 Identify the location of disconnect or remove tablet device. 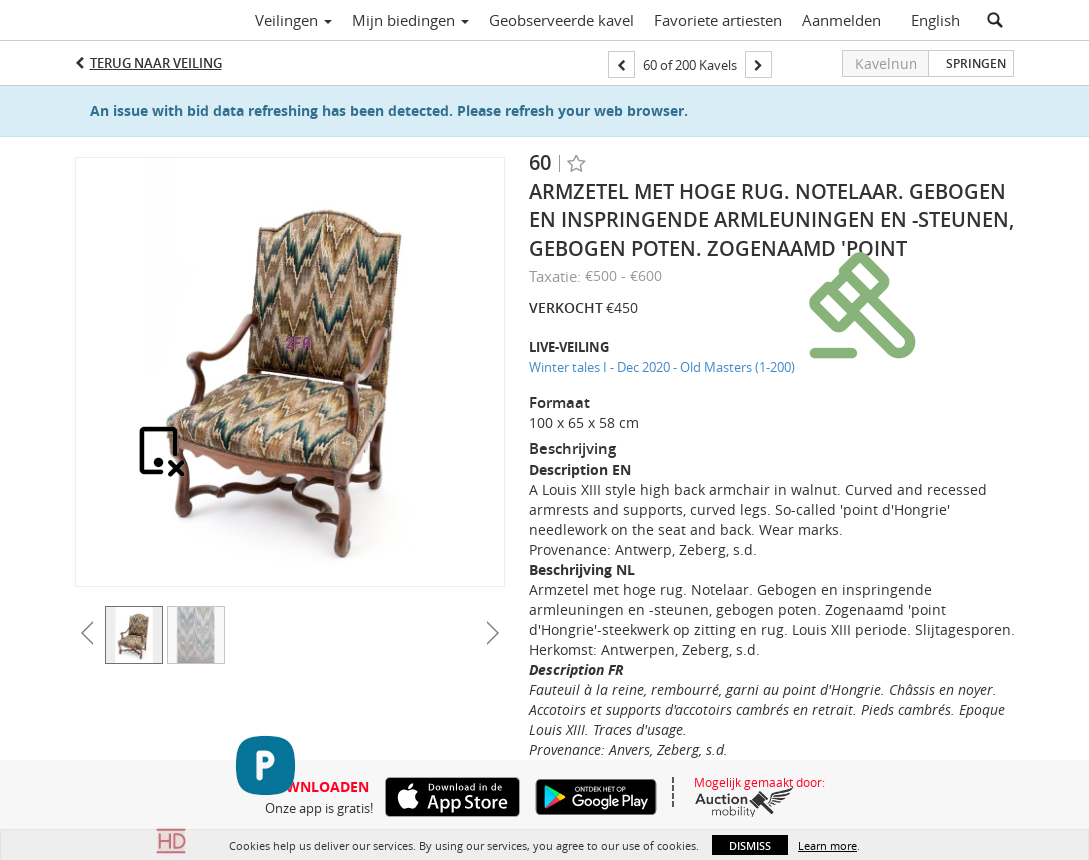
(158, 450).